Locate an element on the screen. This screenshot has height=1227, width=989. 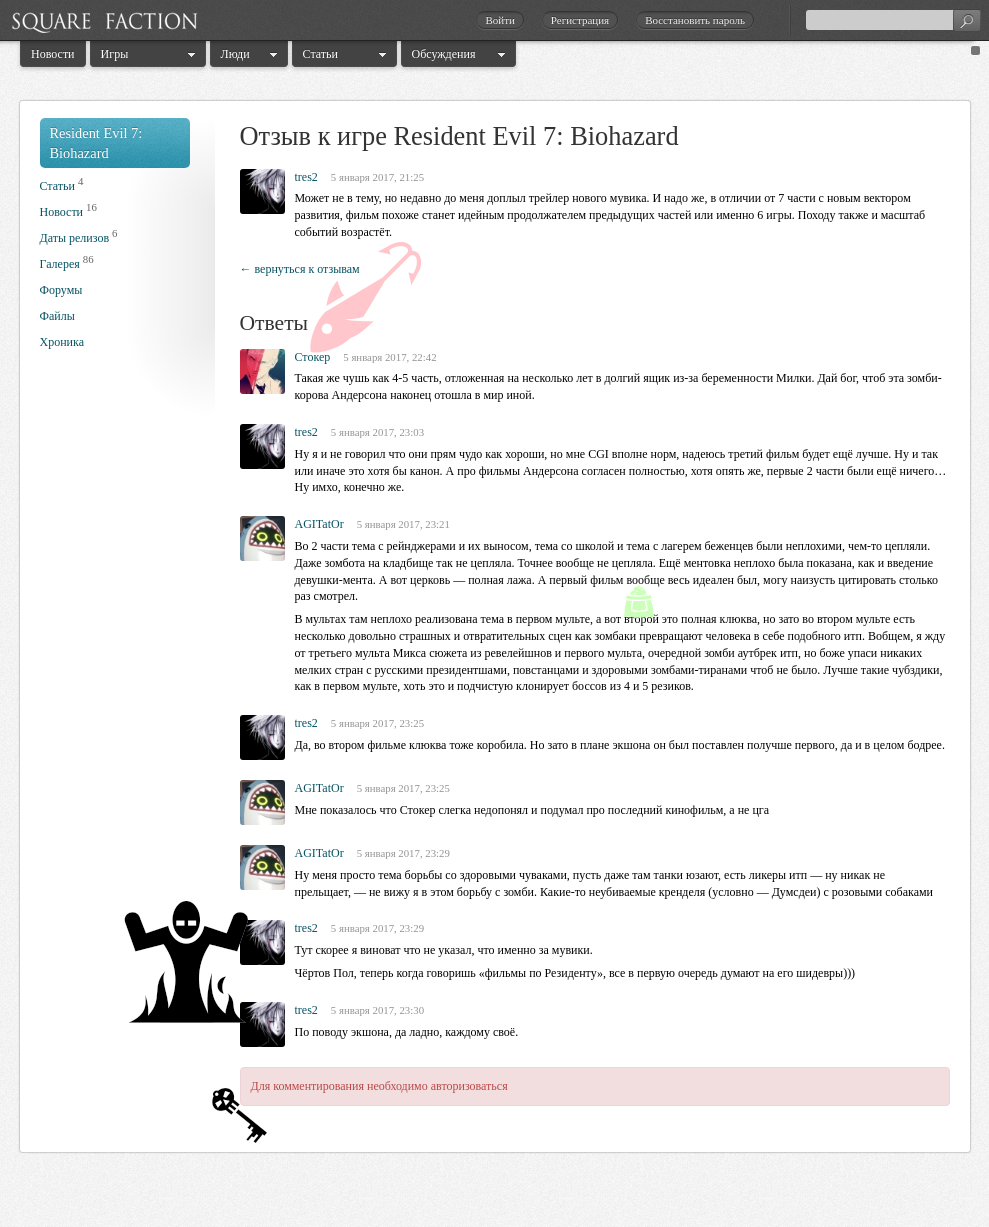
access fishing mini-game or activity is located at coordinates (366, 296).